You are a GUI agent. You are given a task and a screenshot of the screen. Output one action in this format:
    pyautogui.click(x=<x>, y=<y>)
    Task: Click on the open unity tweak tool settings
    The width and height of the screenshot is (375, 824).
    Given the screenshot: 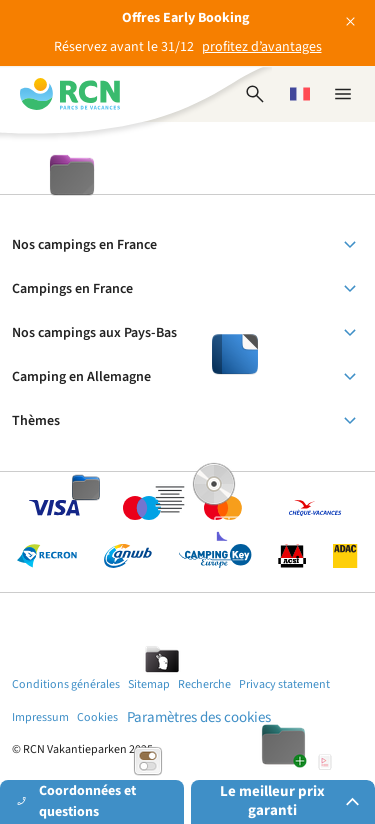 What is the action you would take?
    pyautogui.click(x=148, y=761)
    